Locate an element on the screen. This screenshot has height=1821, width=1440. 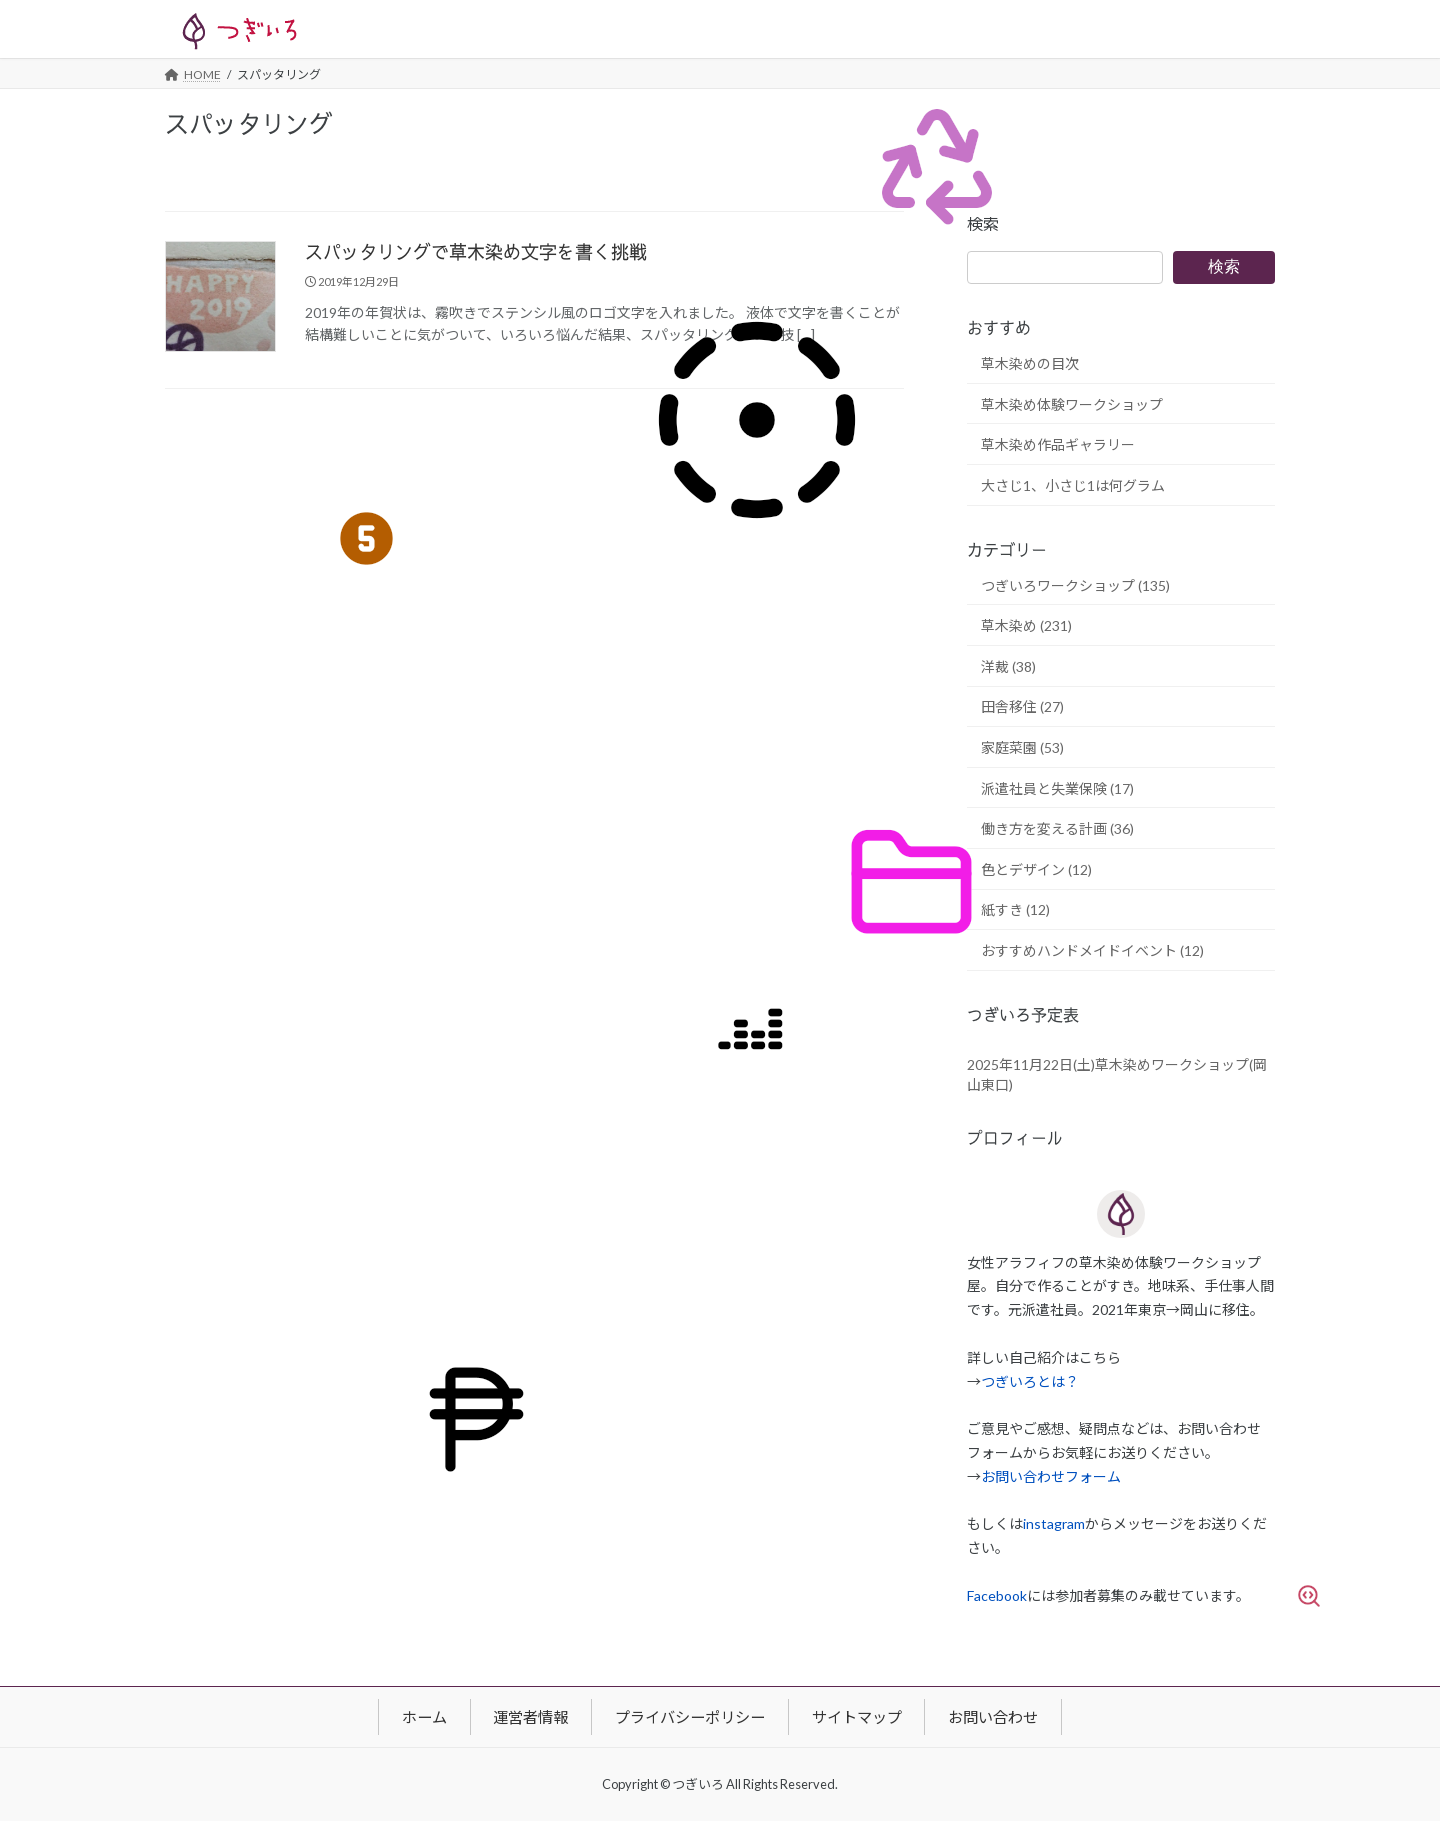
search through code or source files is located at coordinates (1309, 1596).